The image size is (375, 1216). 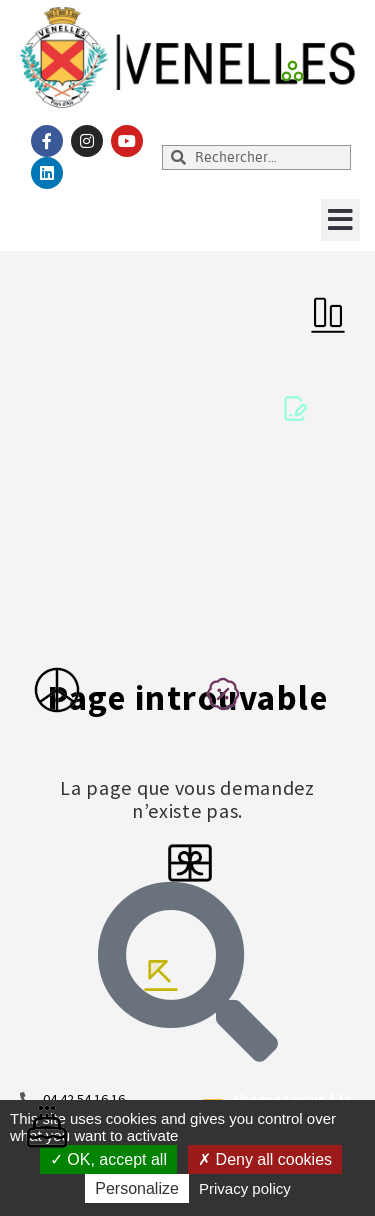 What do you see at coordinates (223, 694) in the screenshot?
I see `view available discounts or promotions` at bounding box center [223, 694].